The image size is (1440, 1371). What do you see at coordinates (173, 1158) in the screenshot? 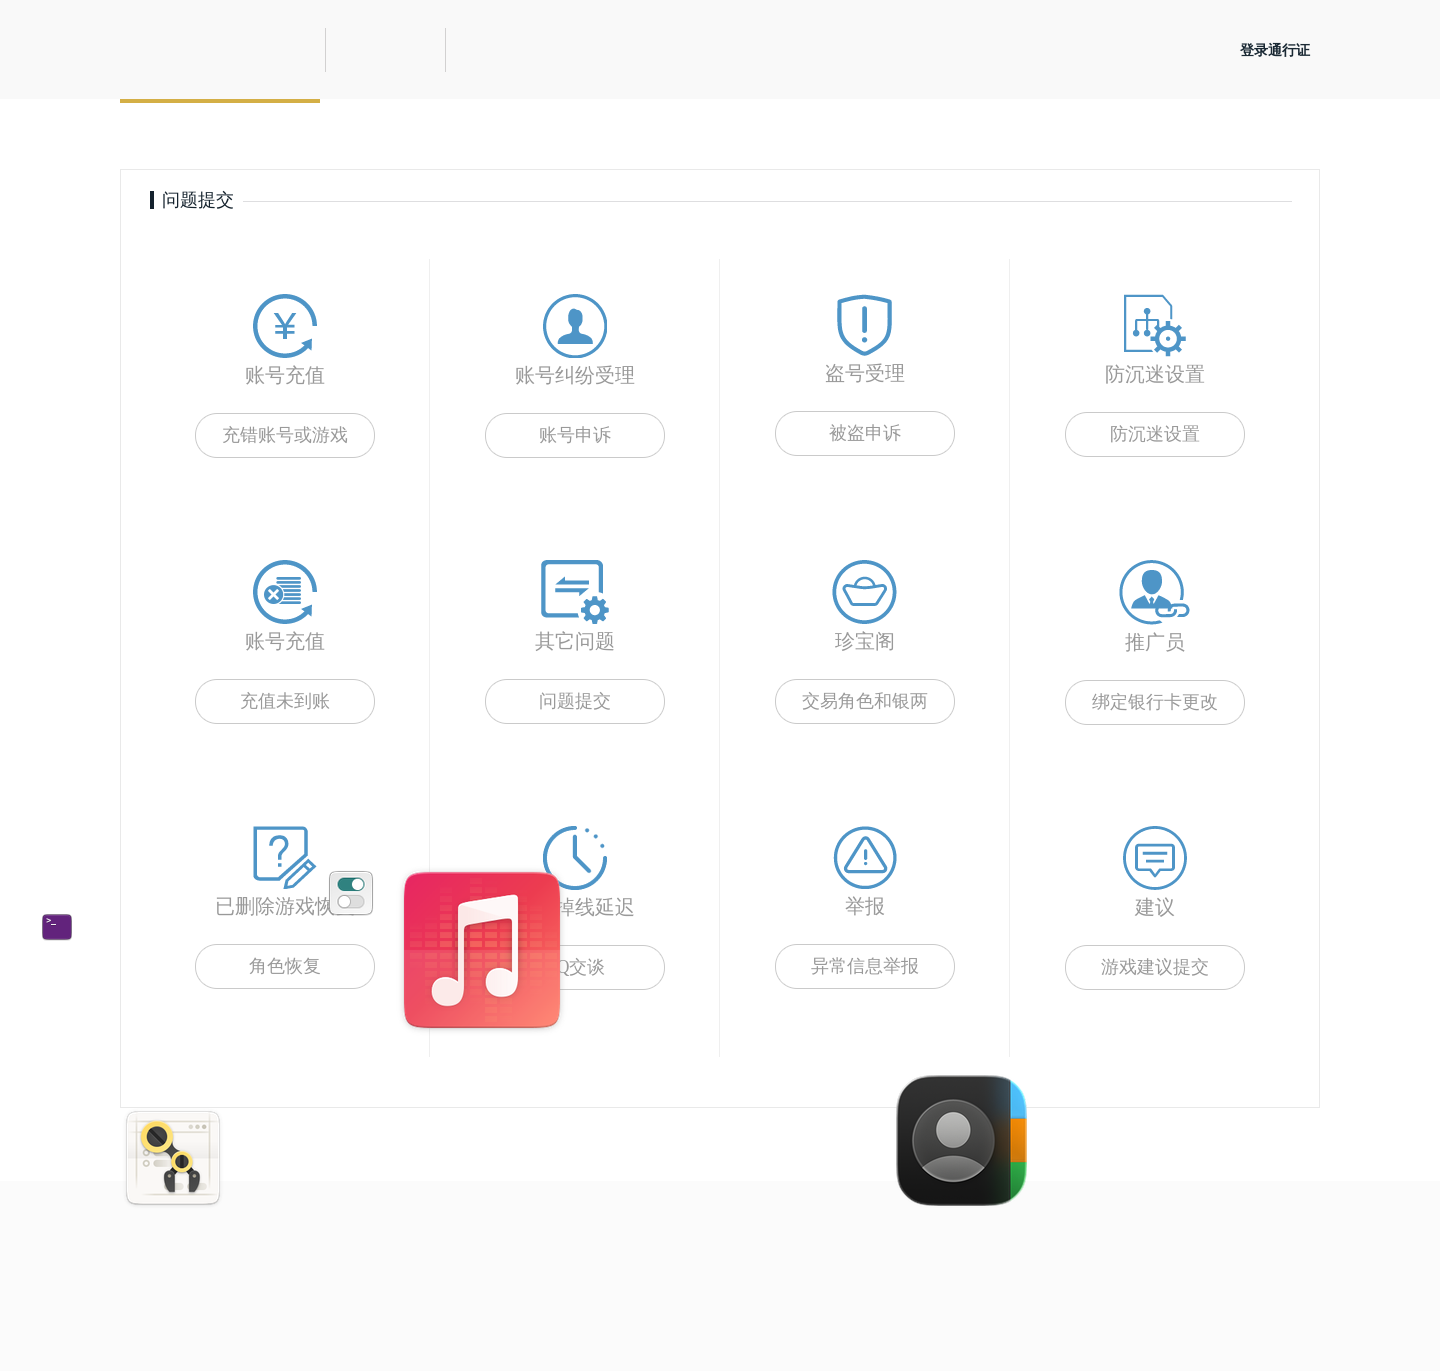
I see `open the builder app for development projects` at bounding box center [173, 1158].